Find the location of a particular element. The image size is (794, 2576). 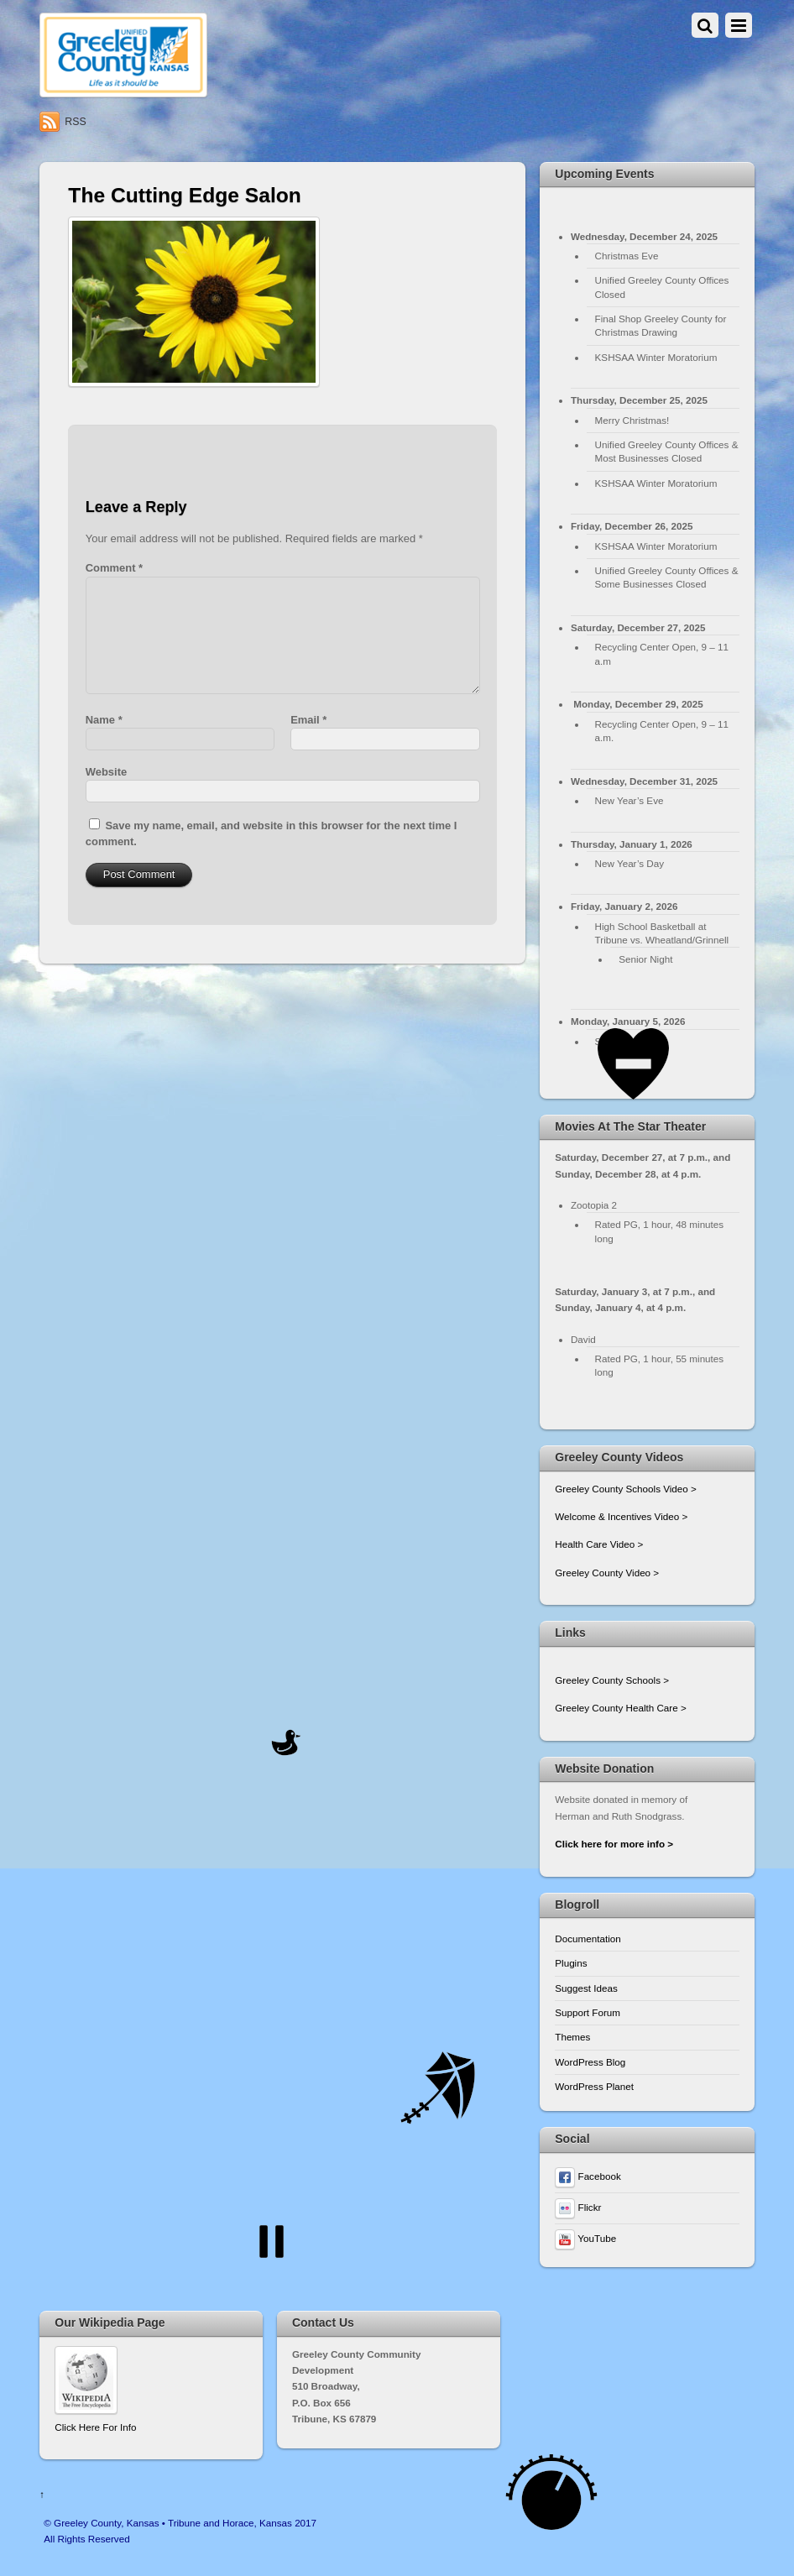

kite flying game or activity is located at coordinates (440, 2086).